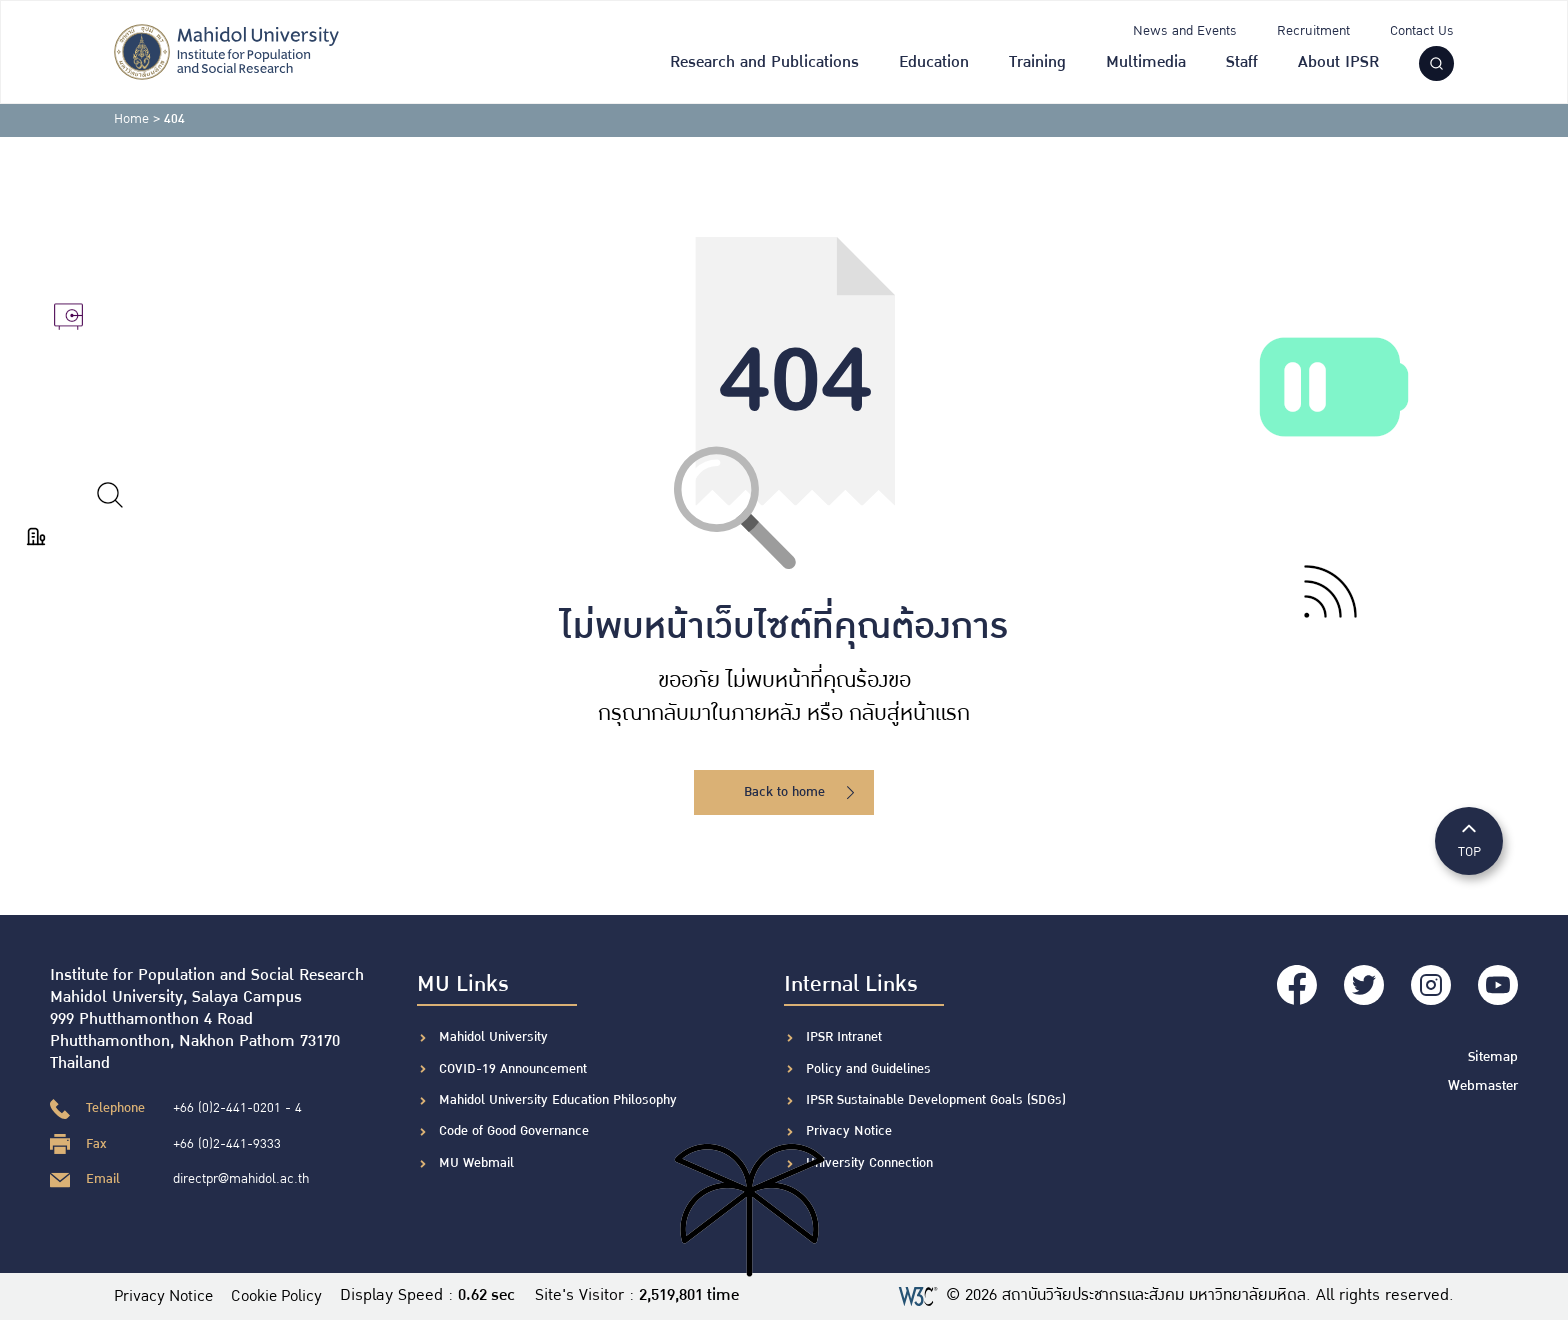  I want to click on subscribe to RSS feed, so click(1328, 594).